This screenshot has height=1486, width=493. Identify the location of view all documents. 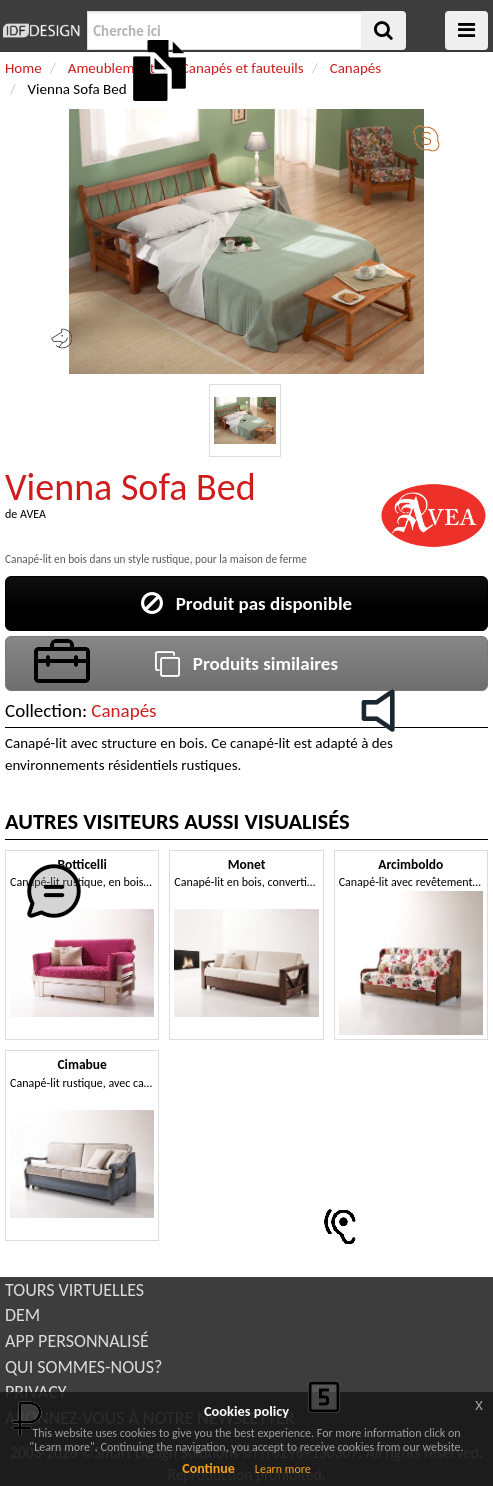
(159, 70).